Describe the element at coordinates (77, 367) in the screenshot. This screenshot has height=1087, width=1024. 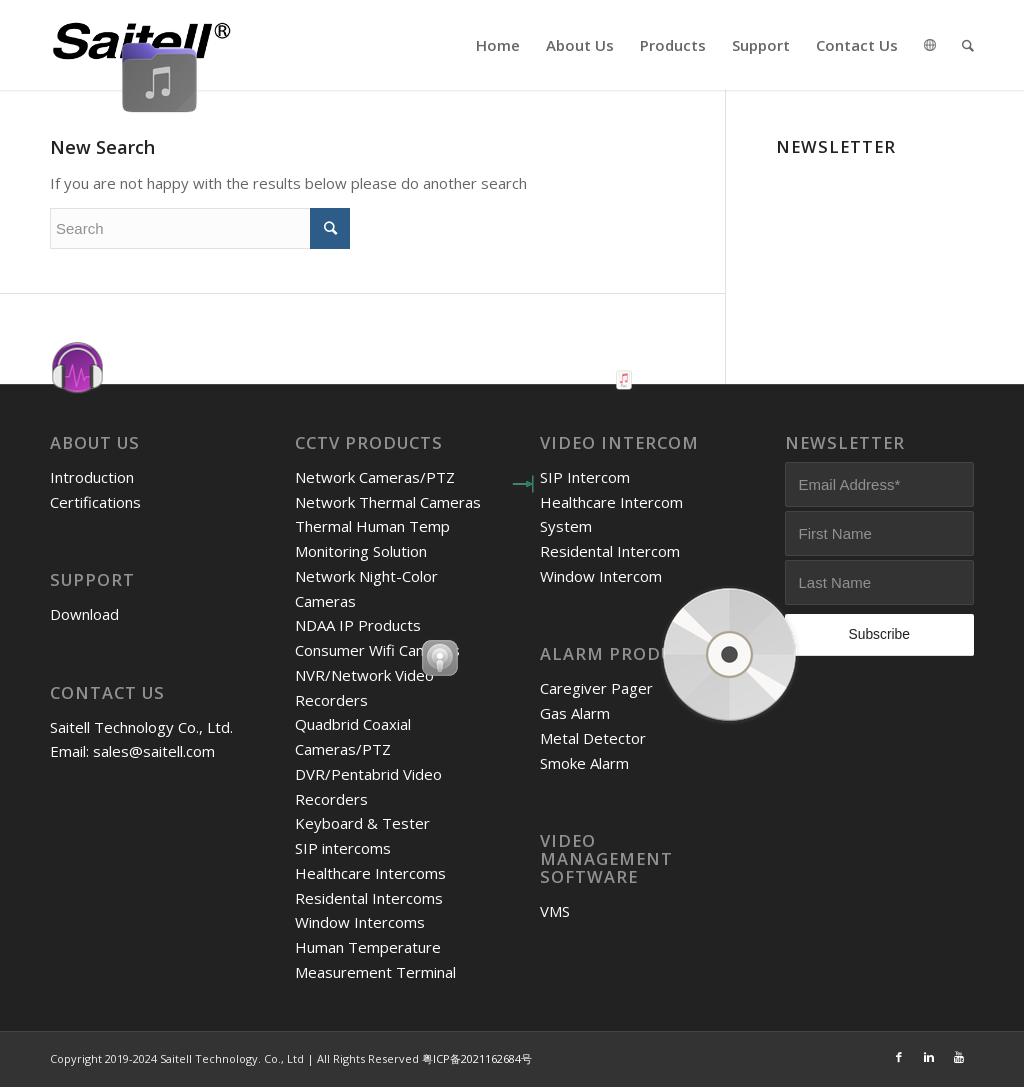
I see `audio output device connected` at that location.